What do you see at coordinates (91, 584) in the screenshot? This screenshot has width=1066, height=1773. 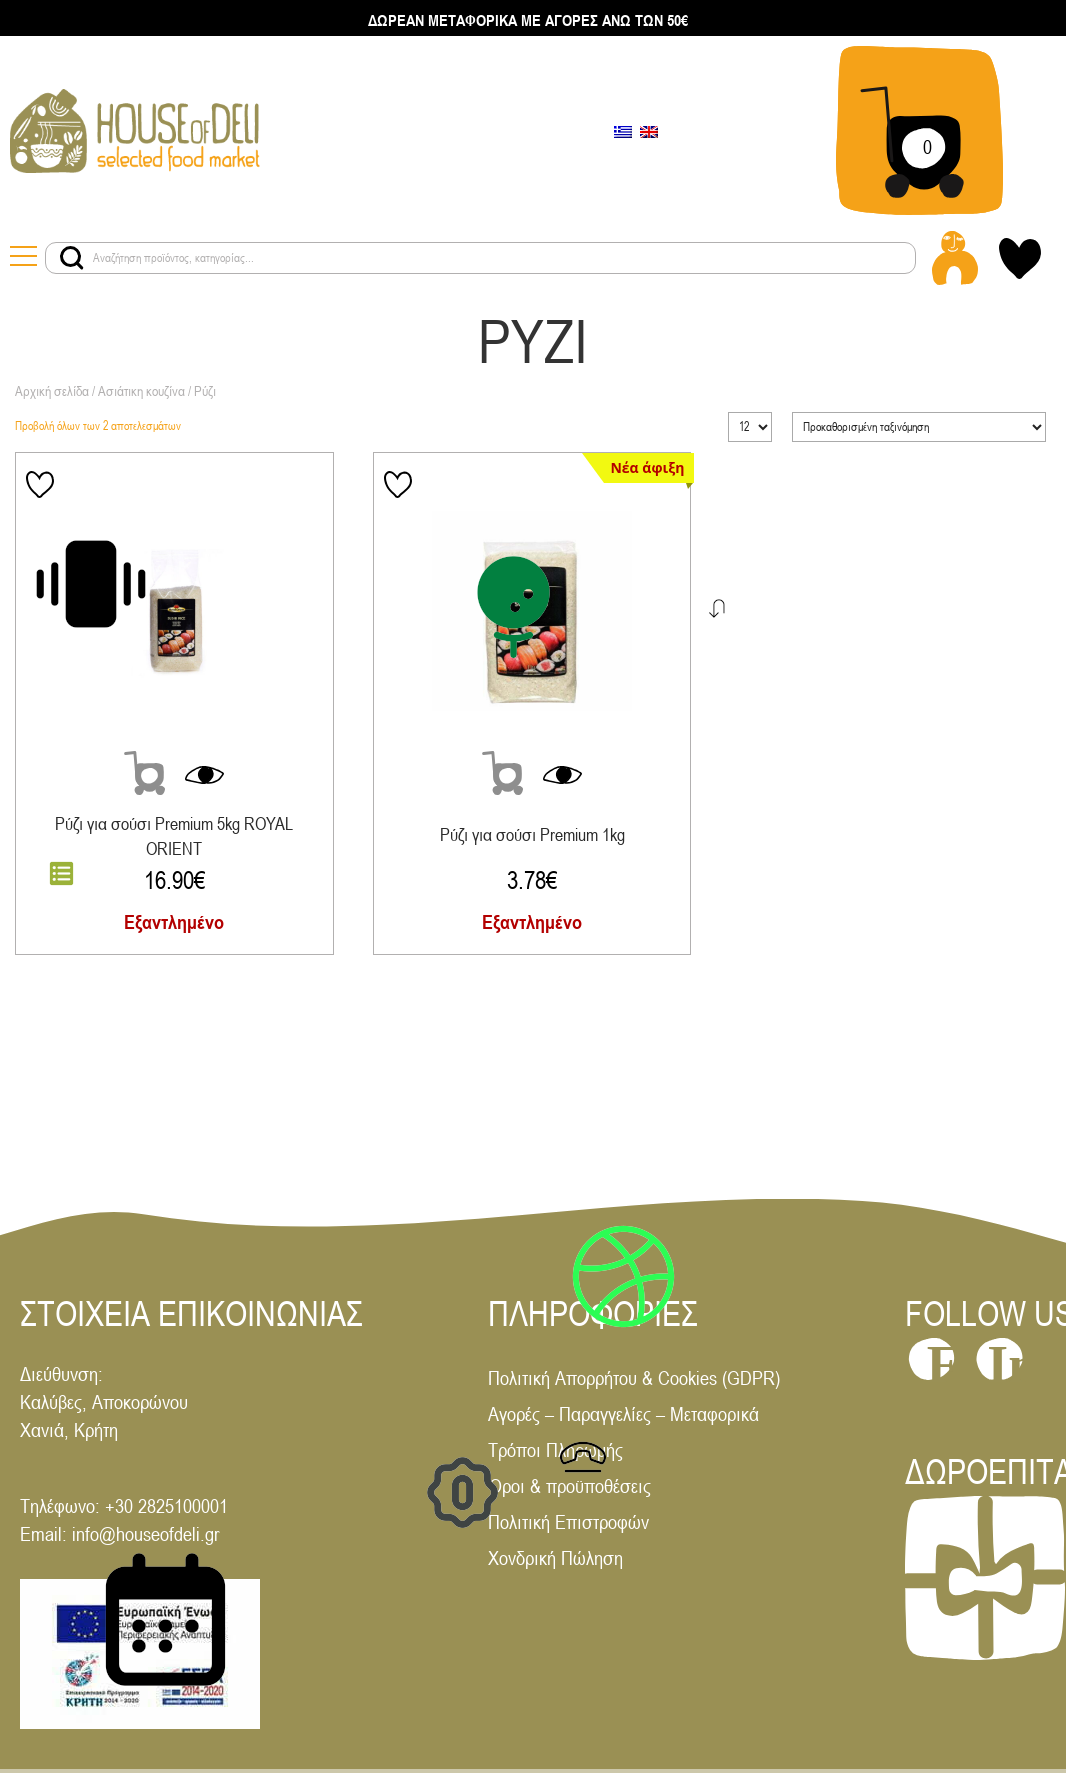 I see `enable vibration mode on device` at bounding box center [91, 584].